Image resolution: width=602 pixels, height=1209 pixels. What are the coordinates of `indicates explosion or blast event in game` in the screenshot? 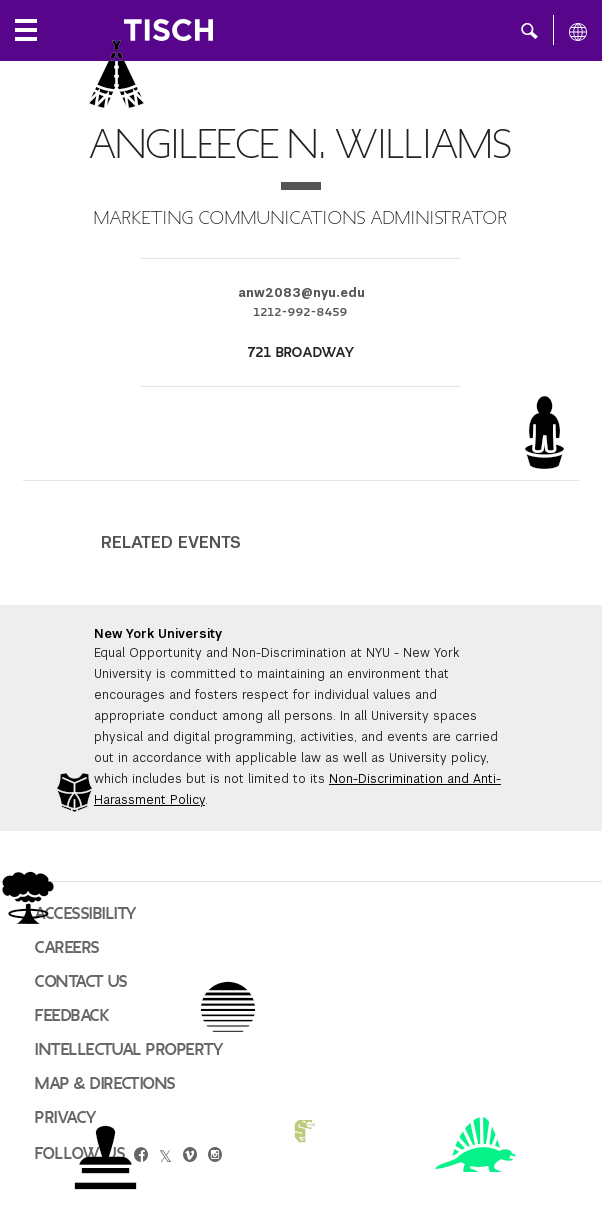 It's located at (28, 898).